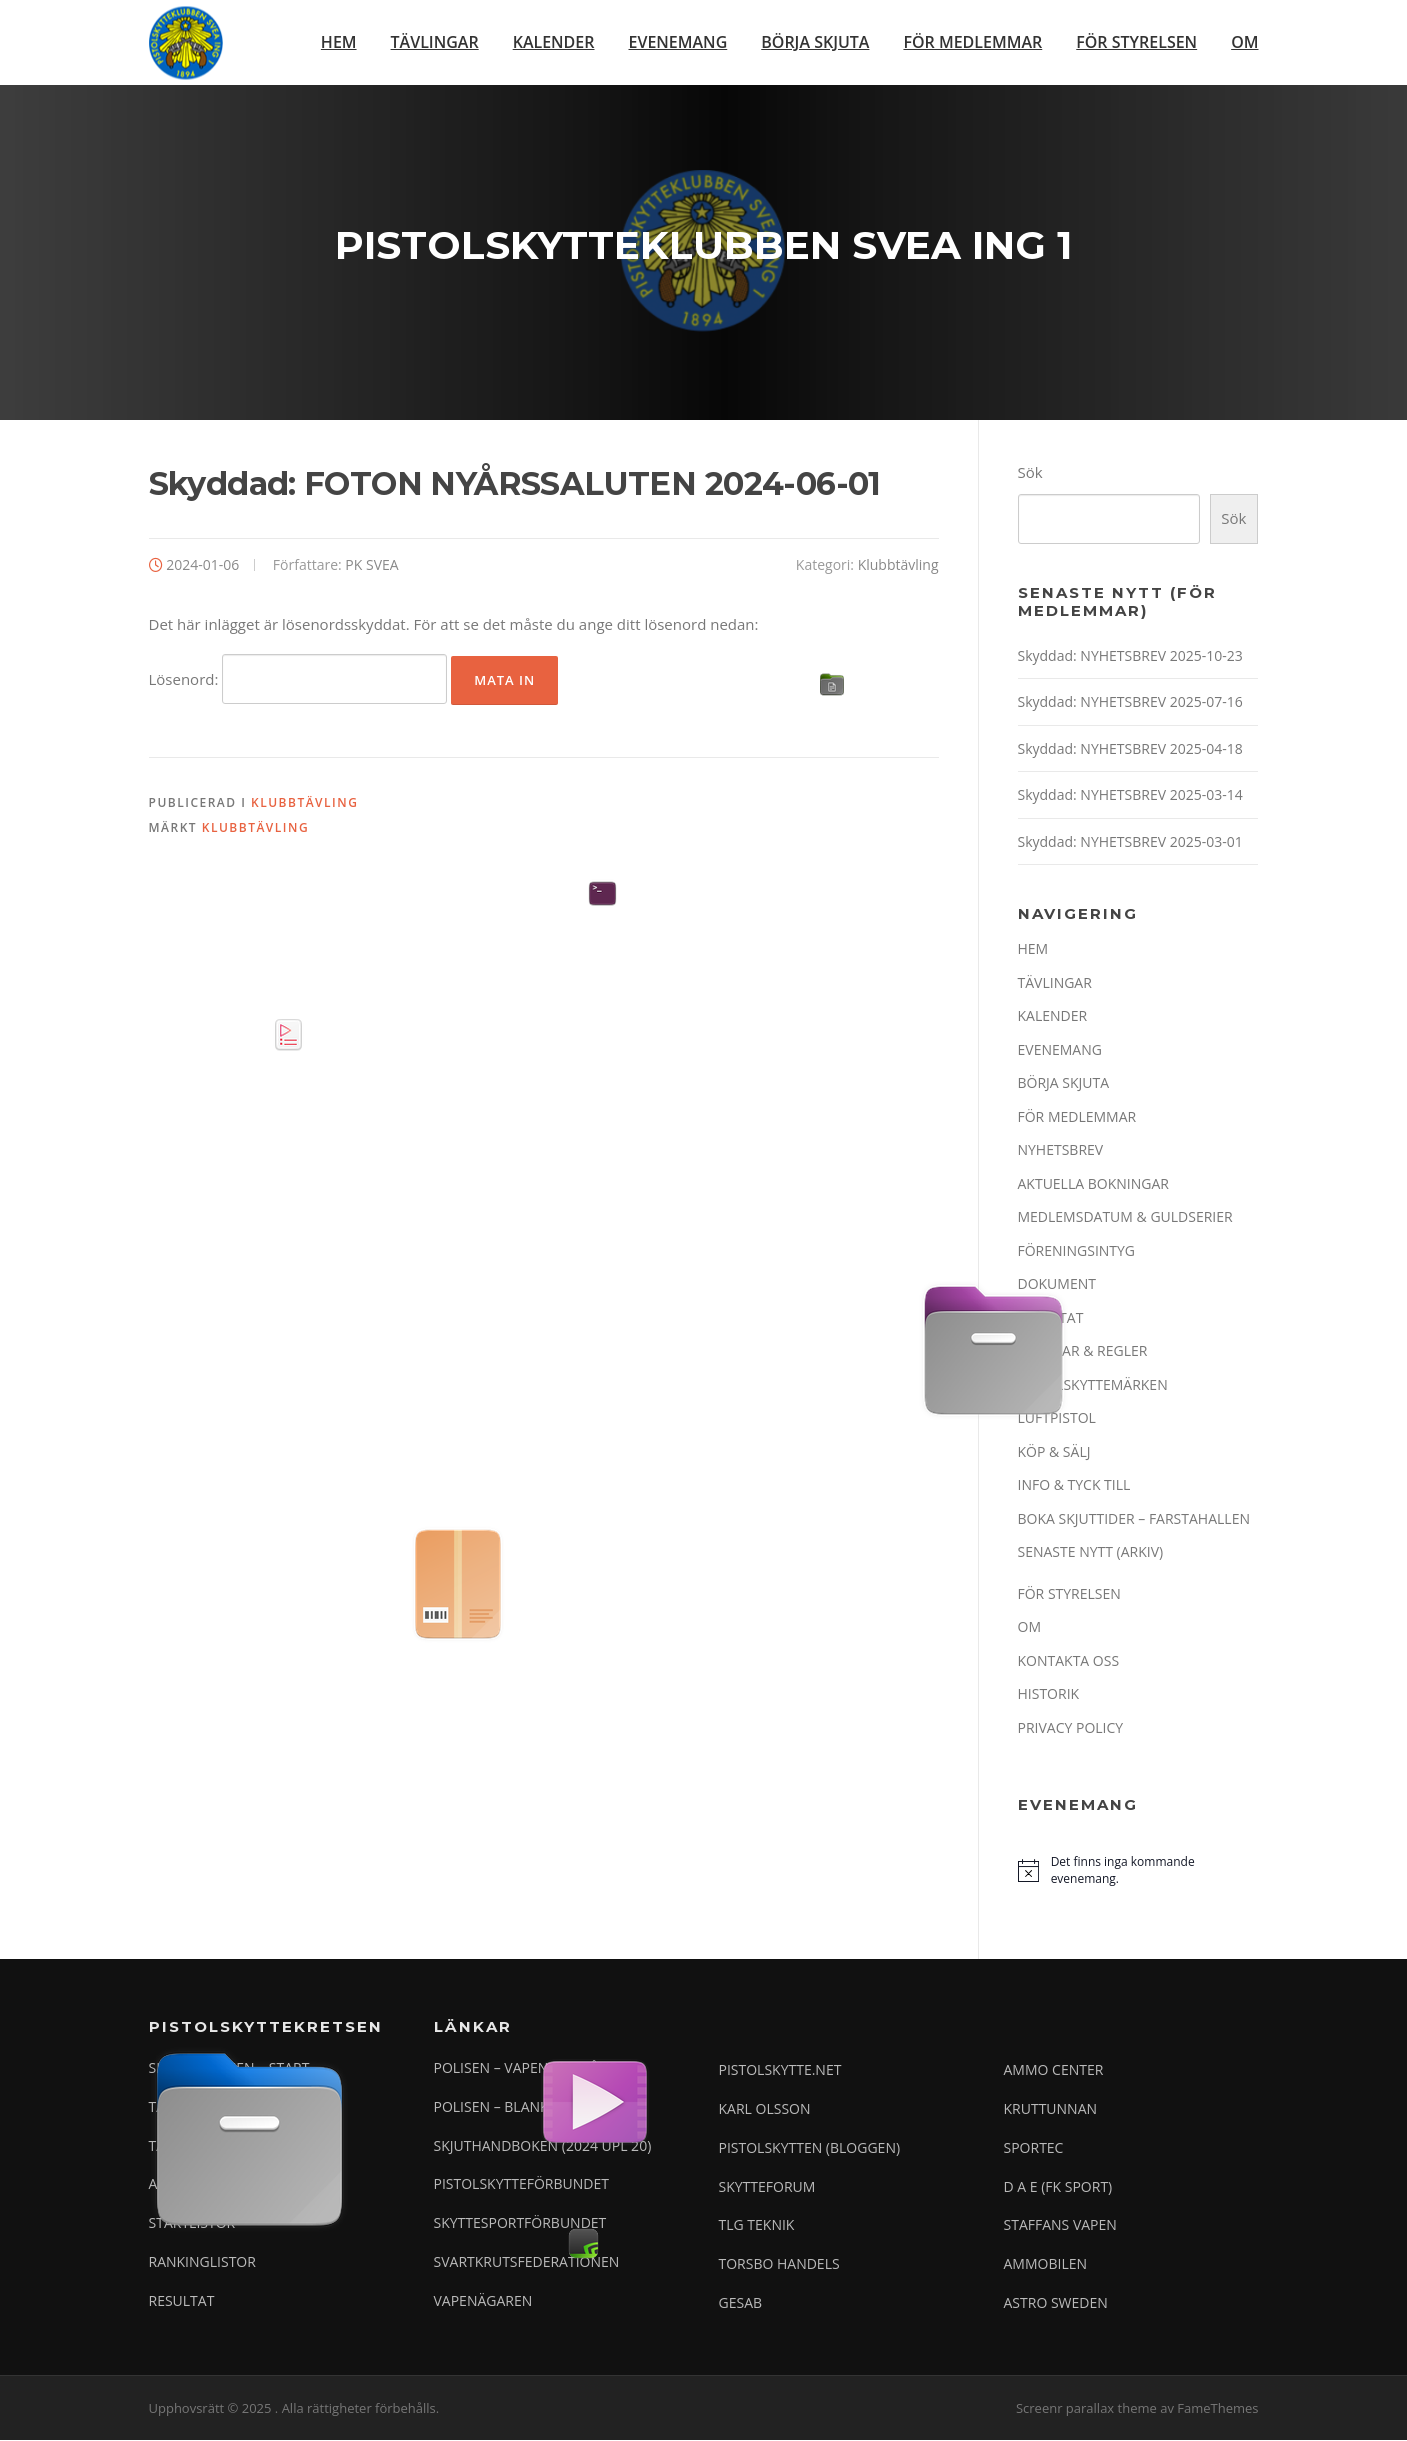 This screenshot has width=1407, height=2441. I want to click on open nvidia app, so click(583, 2243).